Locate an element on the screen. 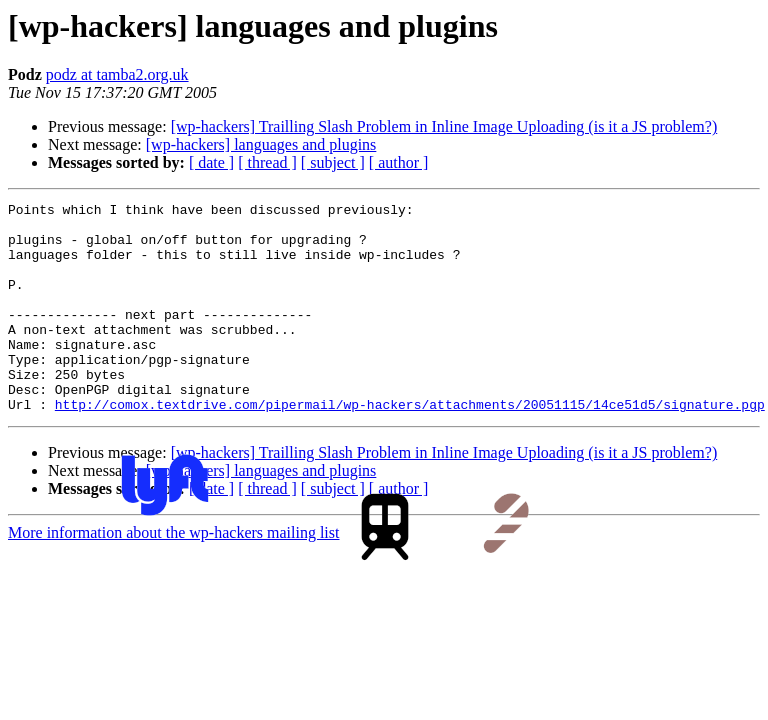  indicates holiday or seasonal content is located at coordinates (504, 524).